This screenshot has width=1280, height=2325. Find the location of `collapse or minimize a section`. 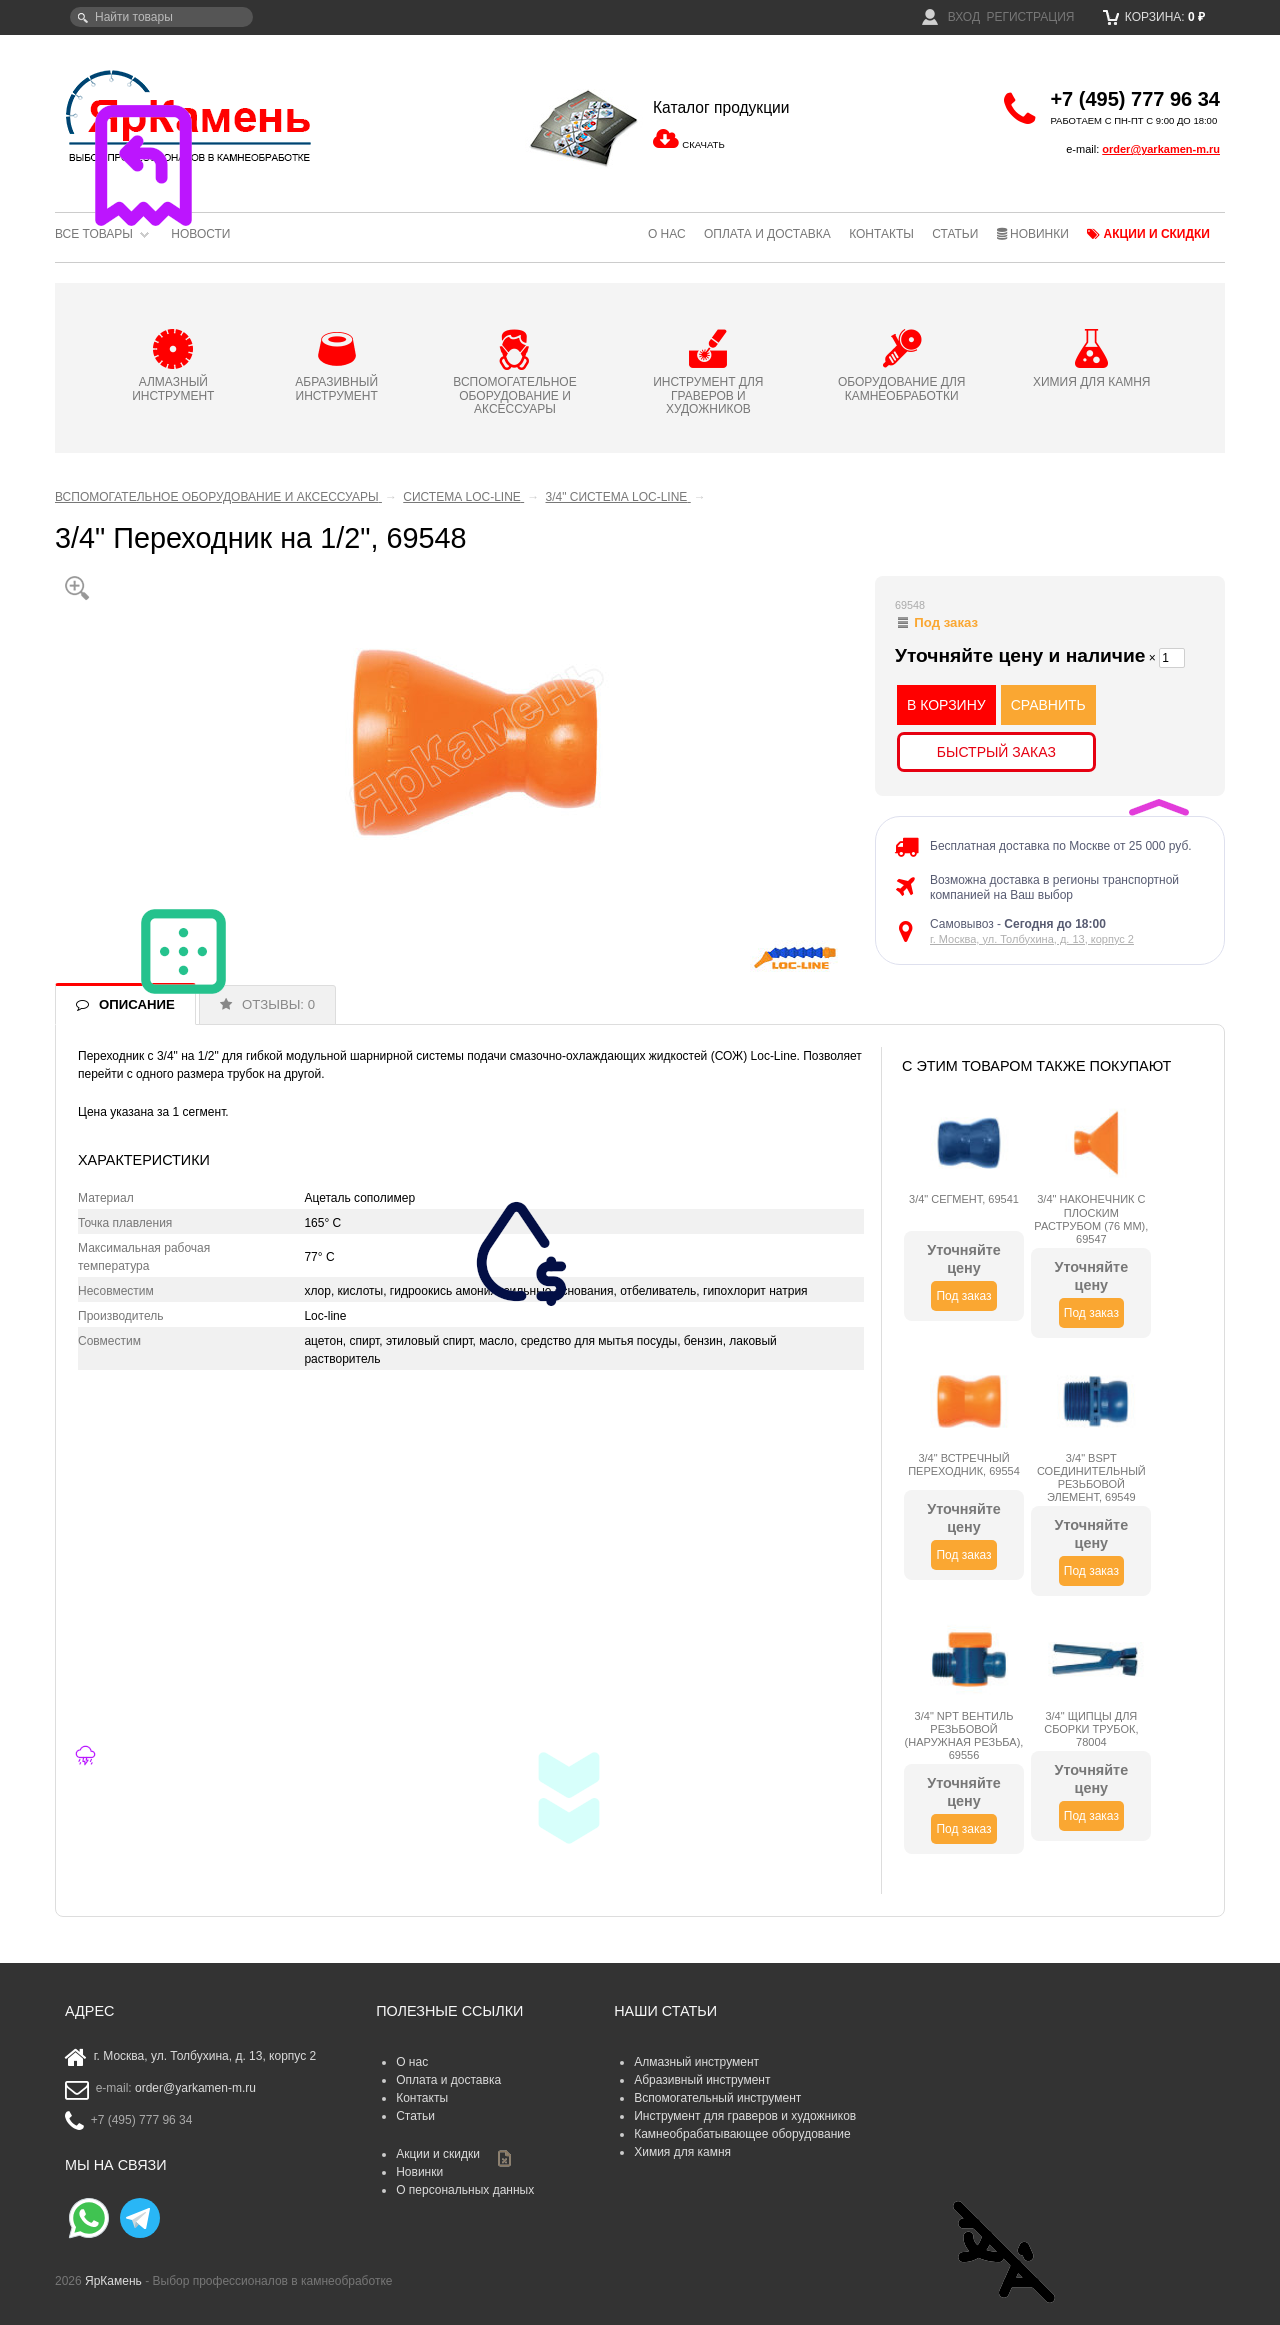

collapse or minimize a section is located at coordinates (1159, 809).